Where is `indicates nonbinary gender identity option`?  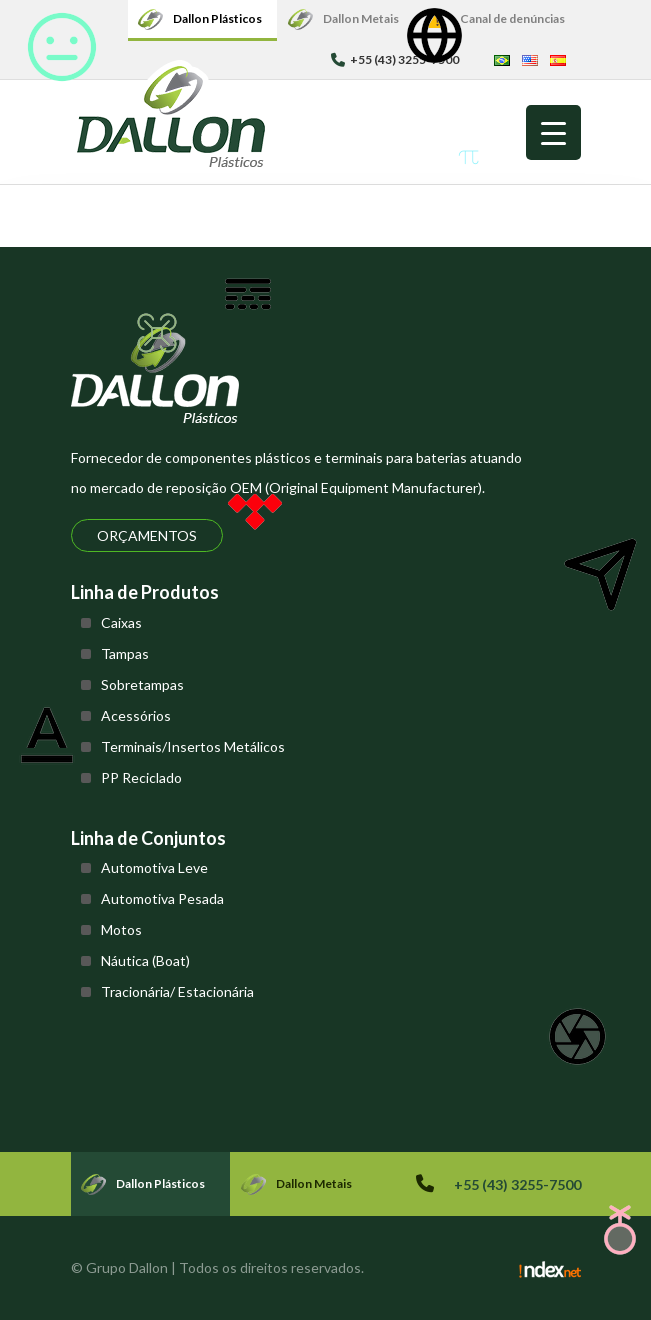
indicates nonbinary gender identity option is located at coordinates (620, 1230).